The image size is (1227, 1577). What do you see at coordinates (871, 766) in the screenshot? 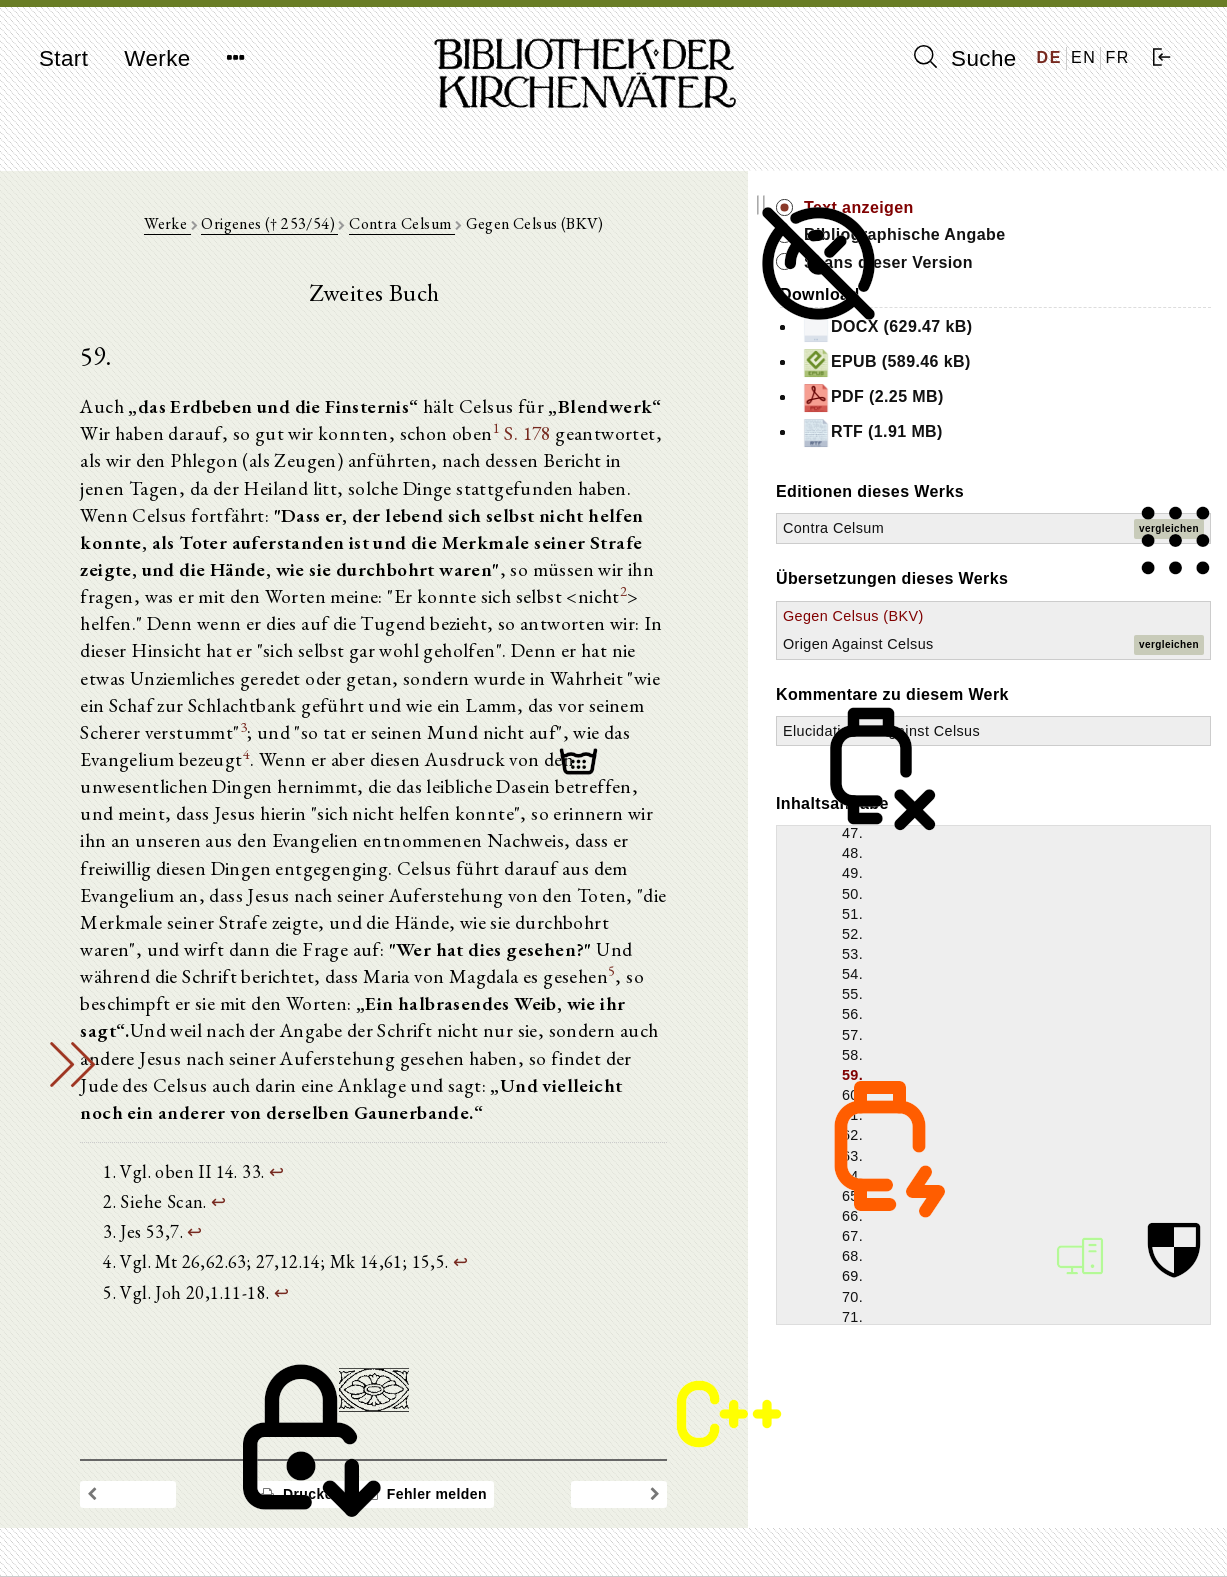
I see `disconnect or unpair smartwatch` at bounding box center [871, 766].